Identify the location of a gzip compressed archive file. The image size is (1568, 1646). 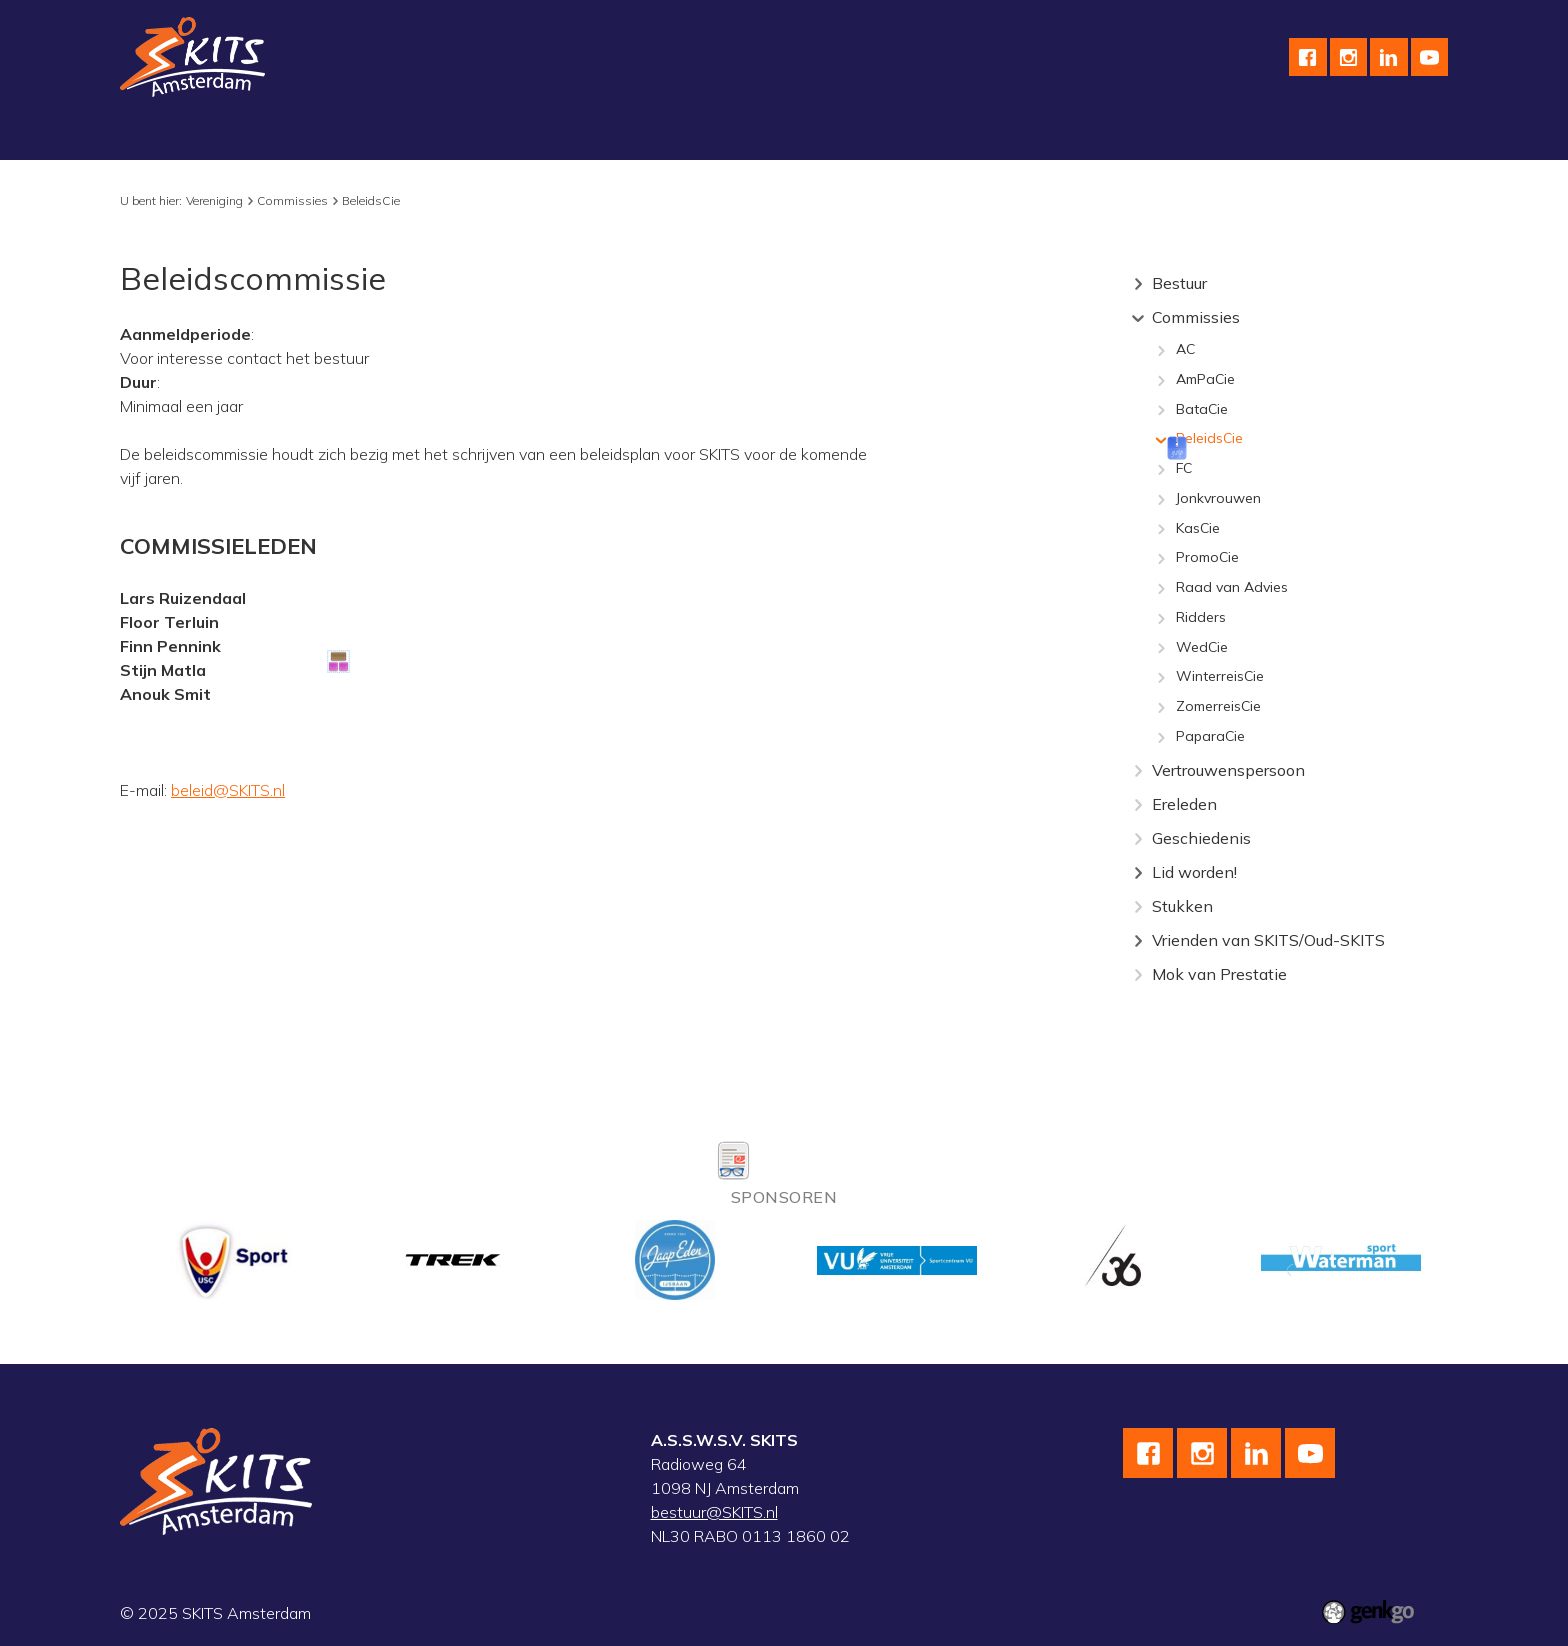
(1177, 448).